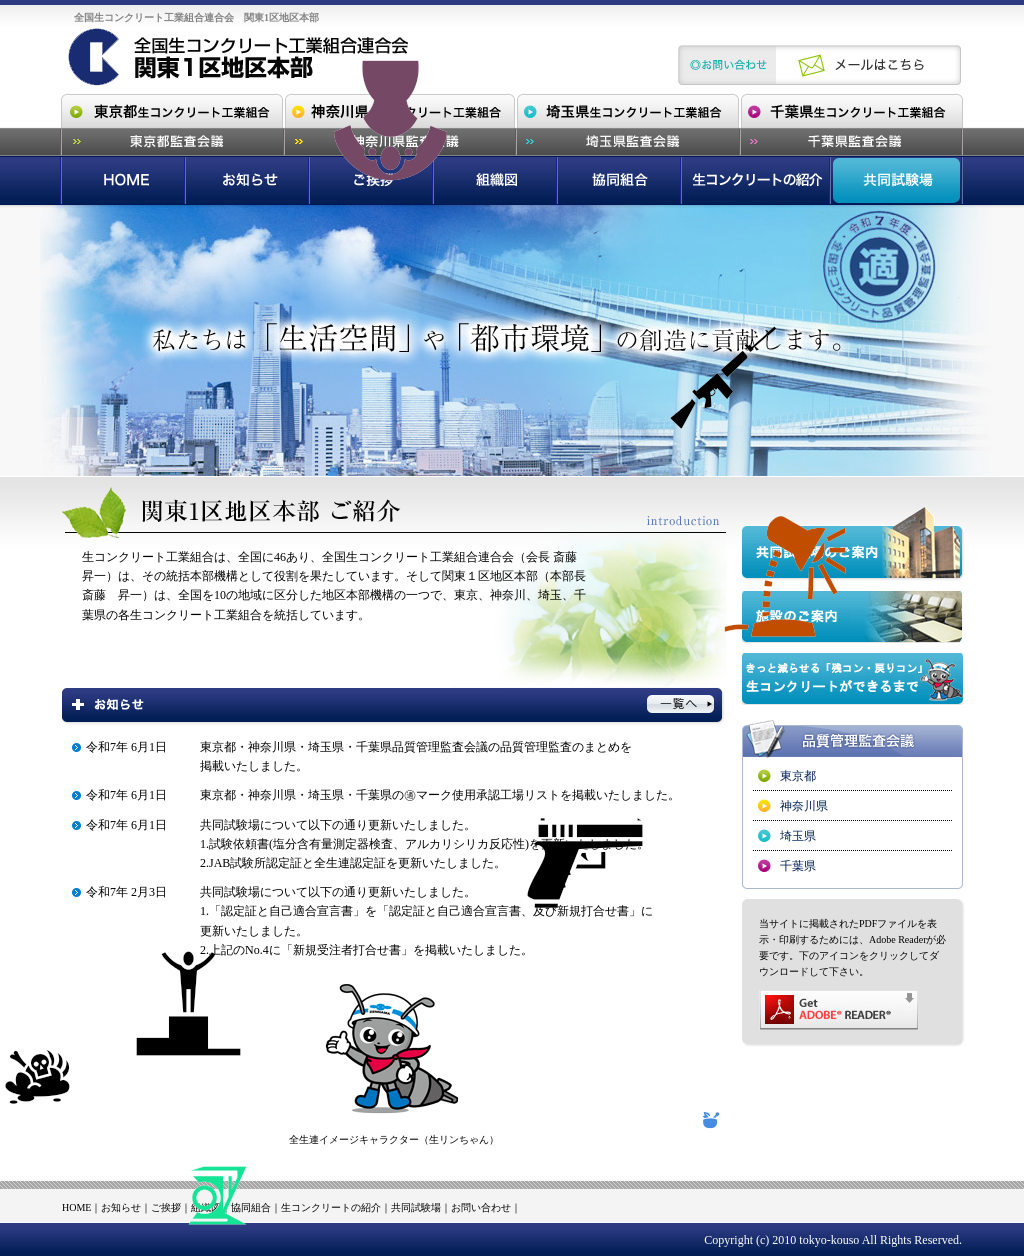  Describe the element at coordinates (785, 576) in the screenshot. I see `toggle desk lamp or reading light` at that location.